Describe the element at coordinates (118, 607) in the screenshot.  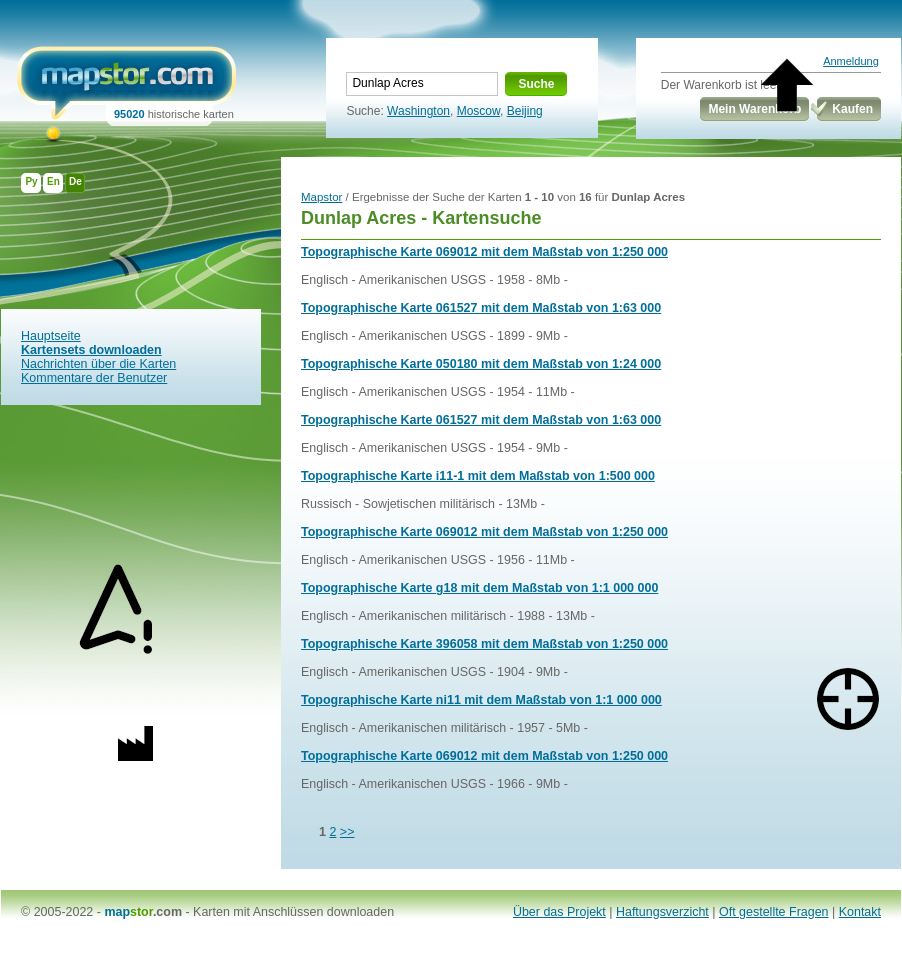
I see `navigation error or route issue detected` at that location.